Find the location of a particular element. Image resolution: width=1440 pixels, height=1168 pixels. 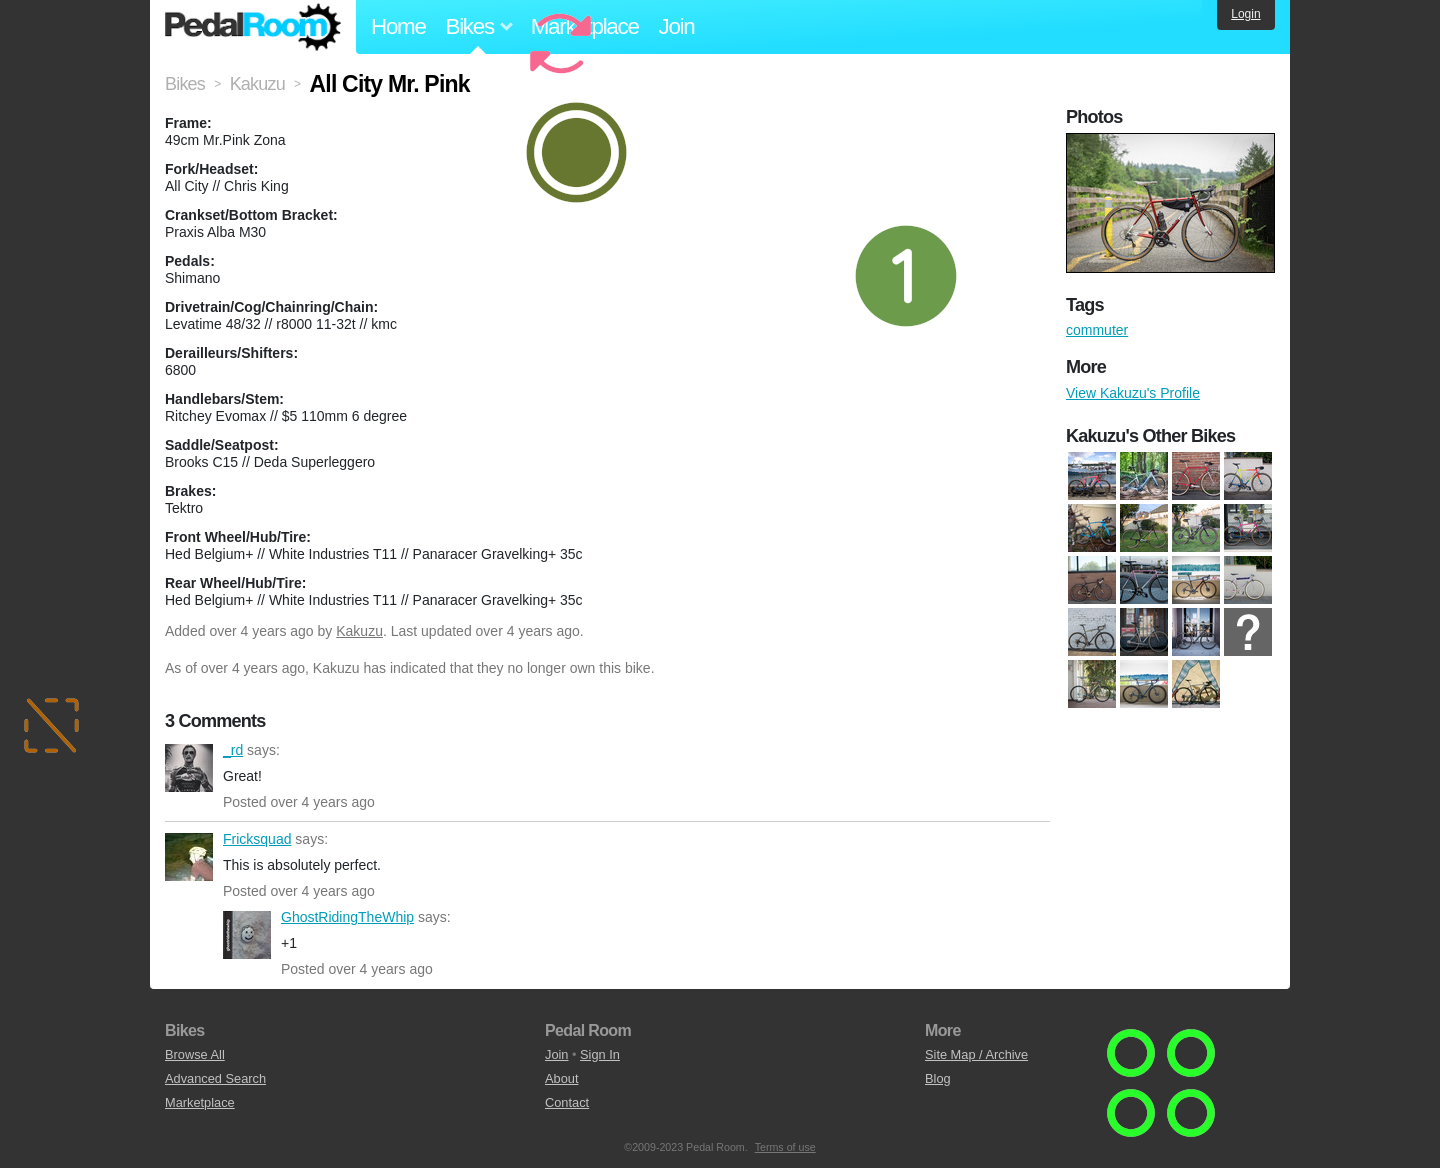

indicates the first step in a process or sequence is located at coordinates (906, 276).